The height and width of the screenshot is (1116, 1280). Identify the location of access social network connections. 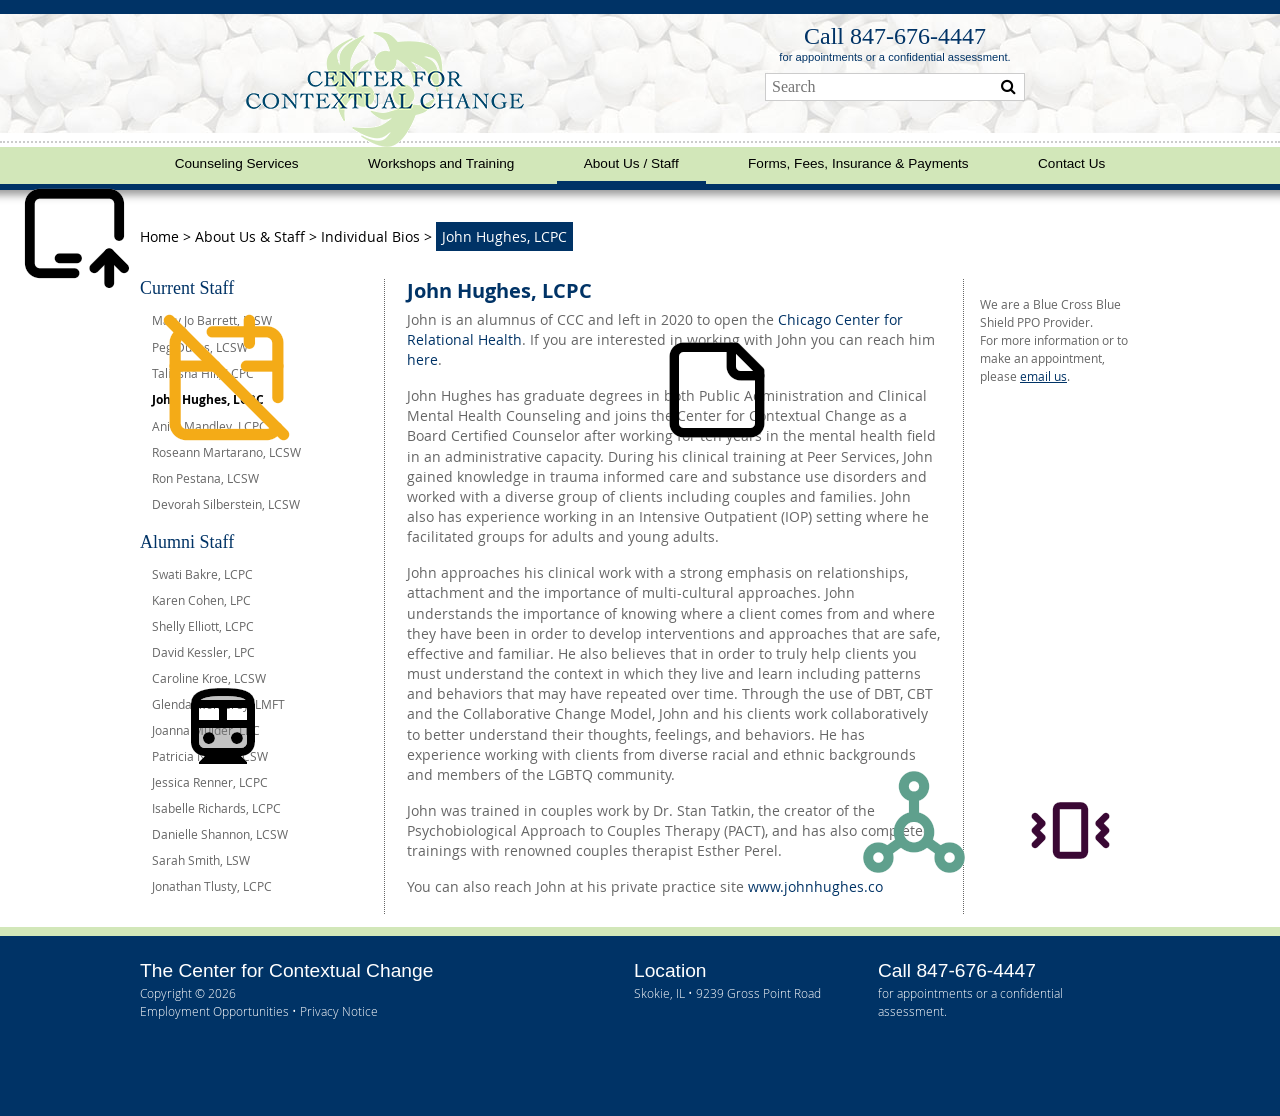
(914, 822).